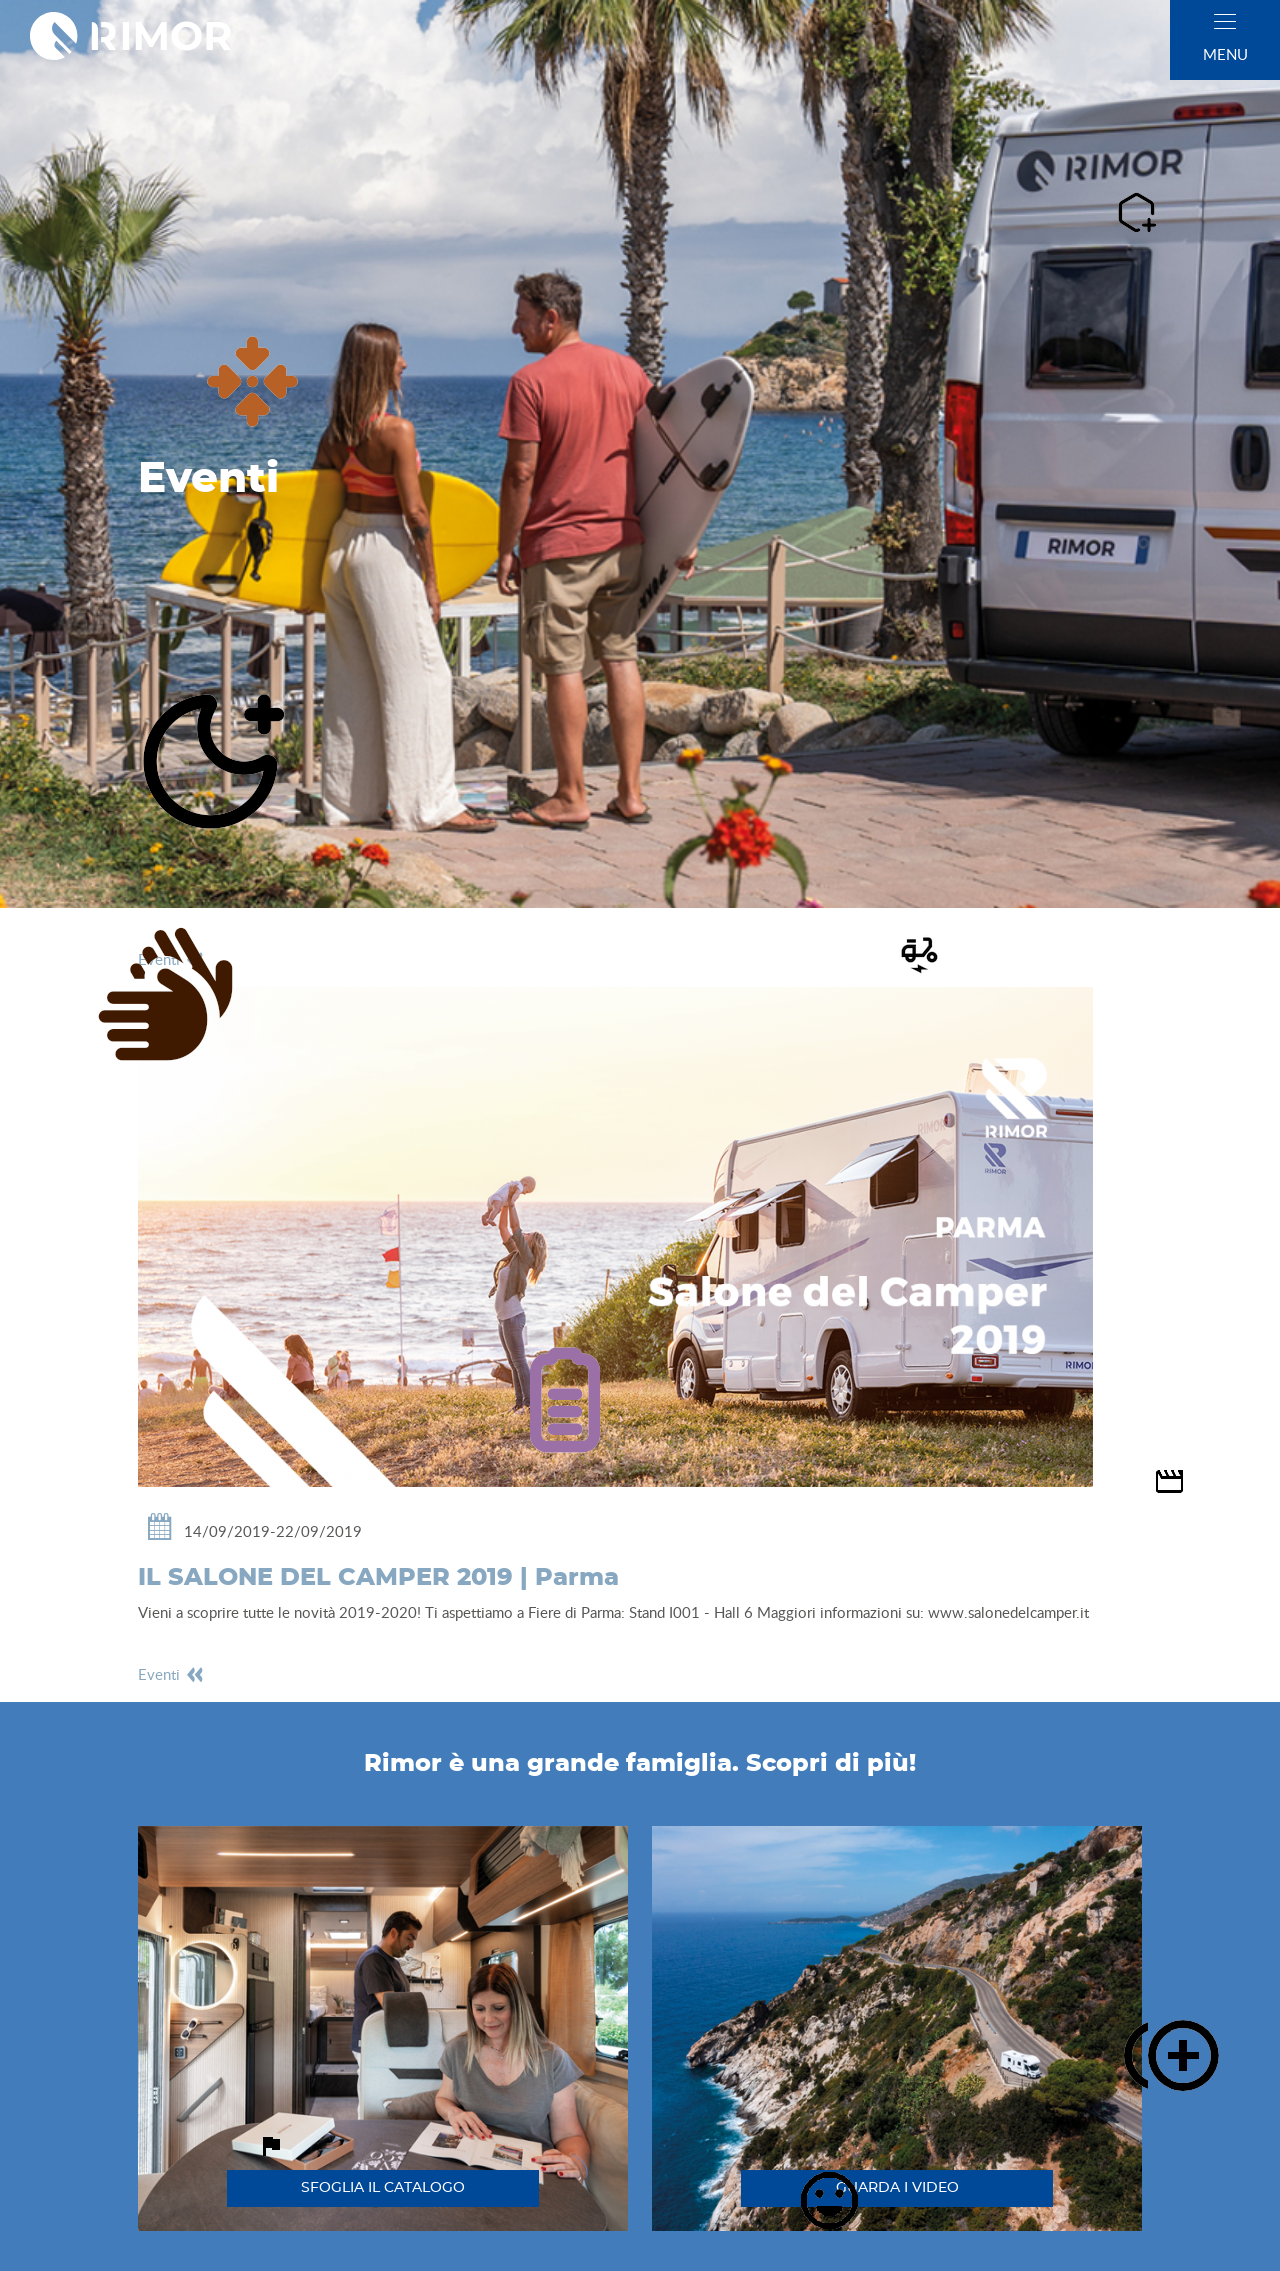  I want to click on flag or mark an item for follow-up, so click(271, 2146).